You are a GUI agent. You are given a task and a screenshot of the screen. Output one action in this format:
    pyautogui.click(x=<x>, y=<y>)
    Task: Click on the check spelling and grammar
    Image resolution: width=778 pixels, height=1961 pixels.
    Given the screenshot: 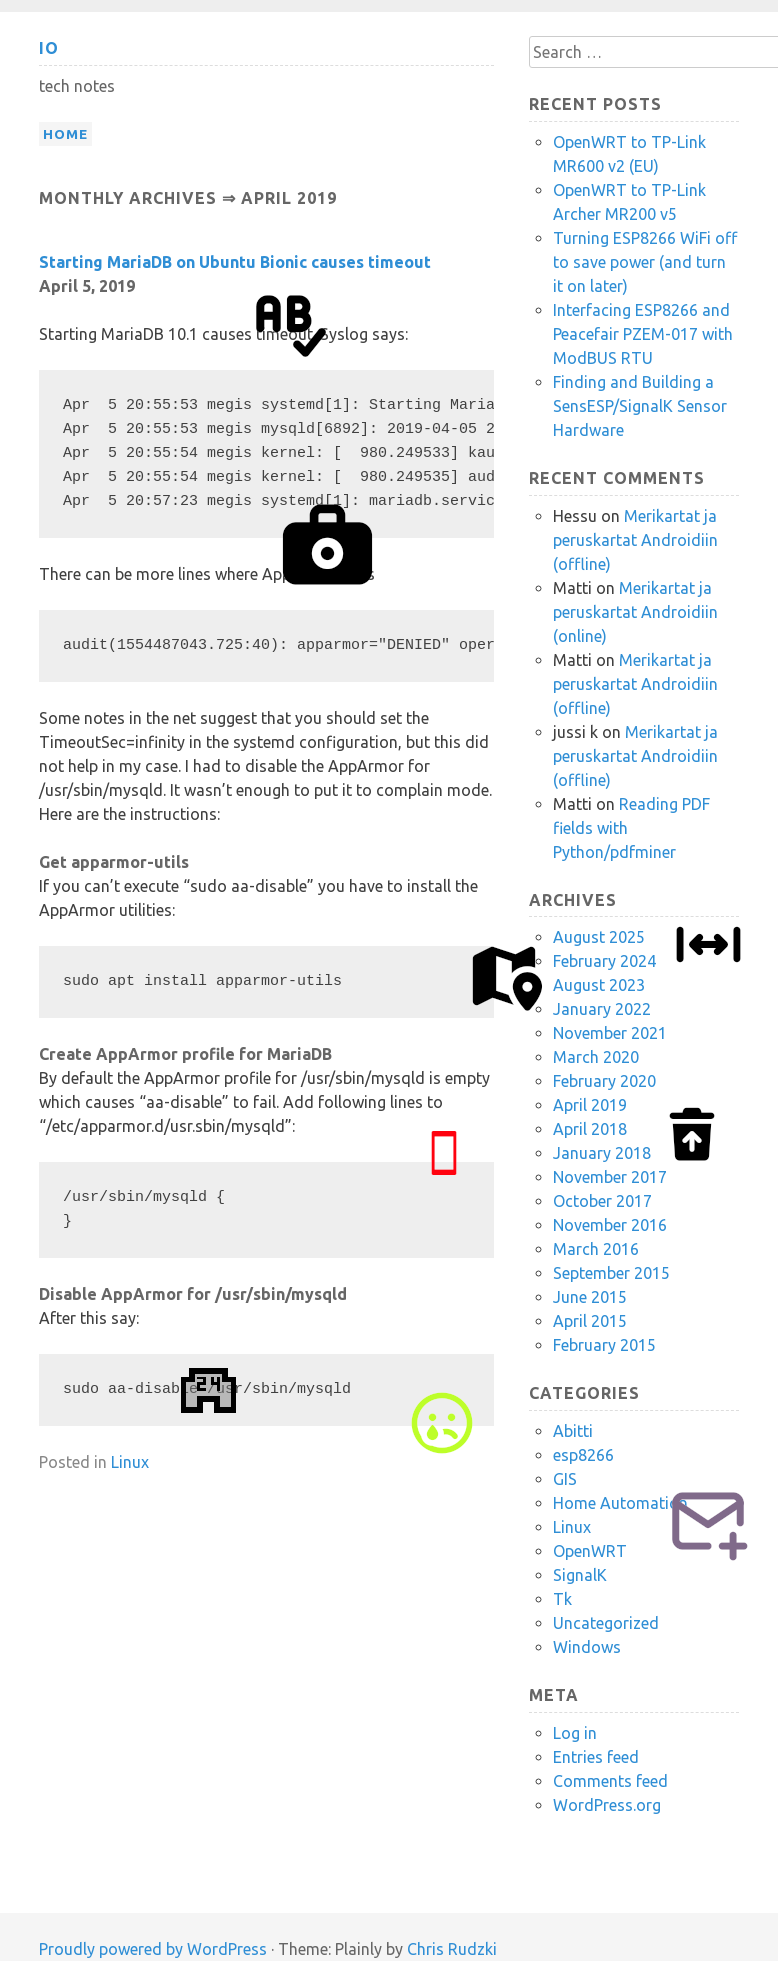 What is the action you would take?
    pyautogui.click(x=289, y=324)
    